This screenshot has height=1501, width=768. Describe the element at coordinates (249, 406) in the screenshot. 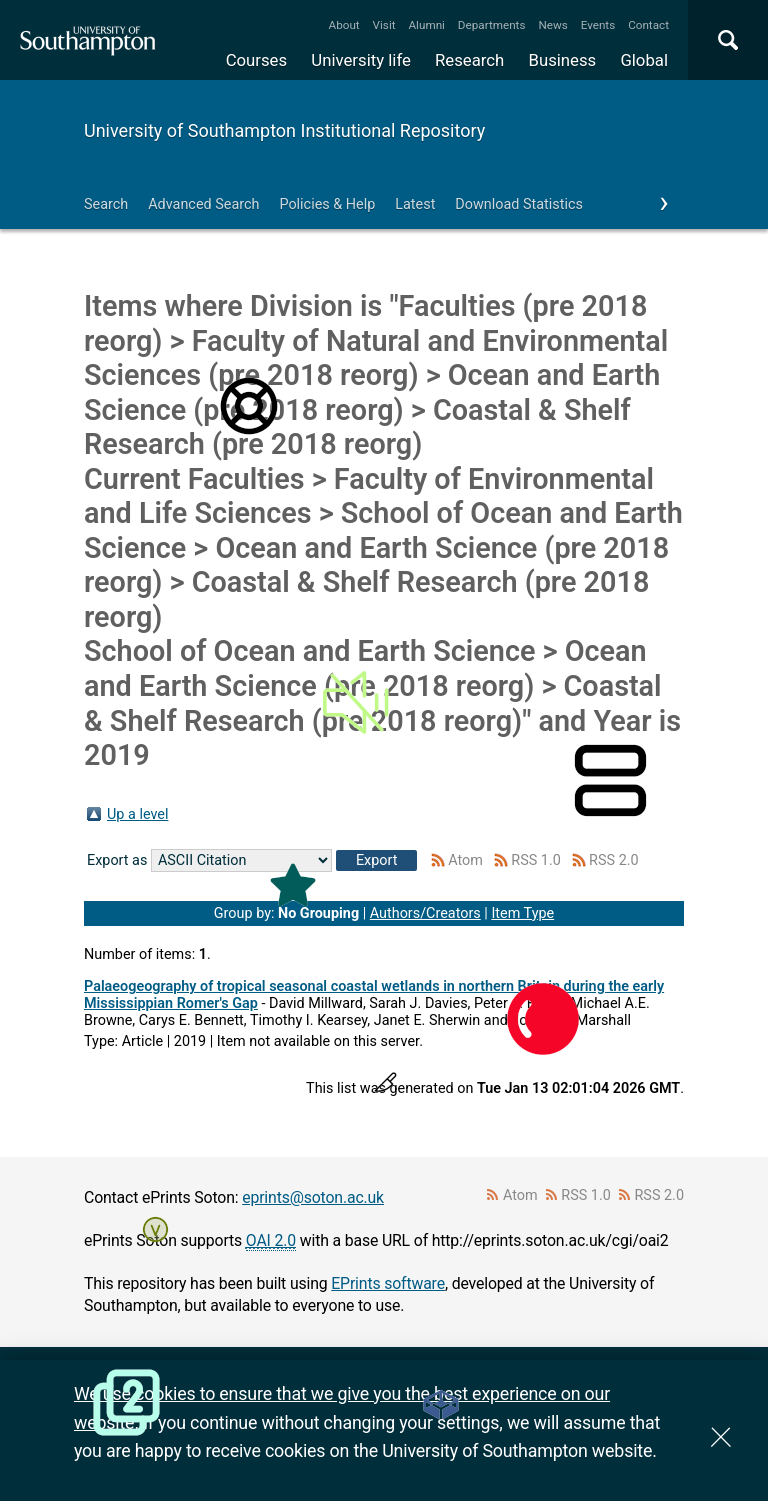

I see `access help or support center` at that location.